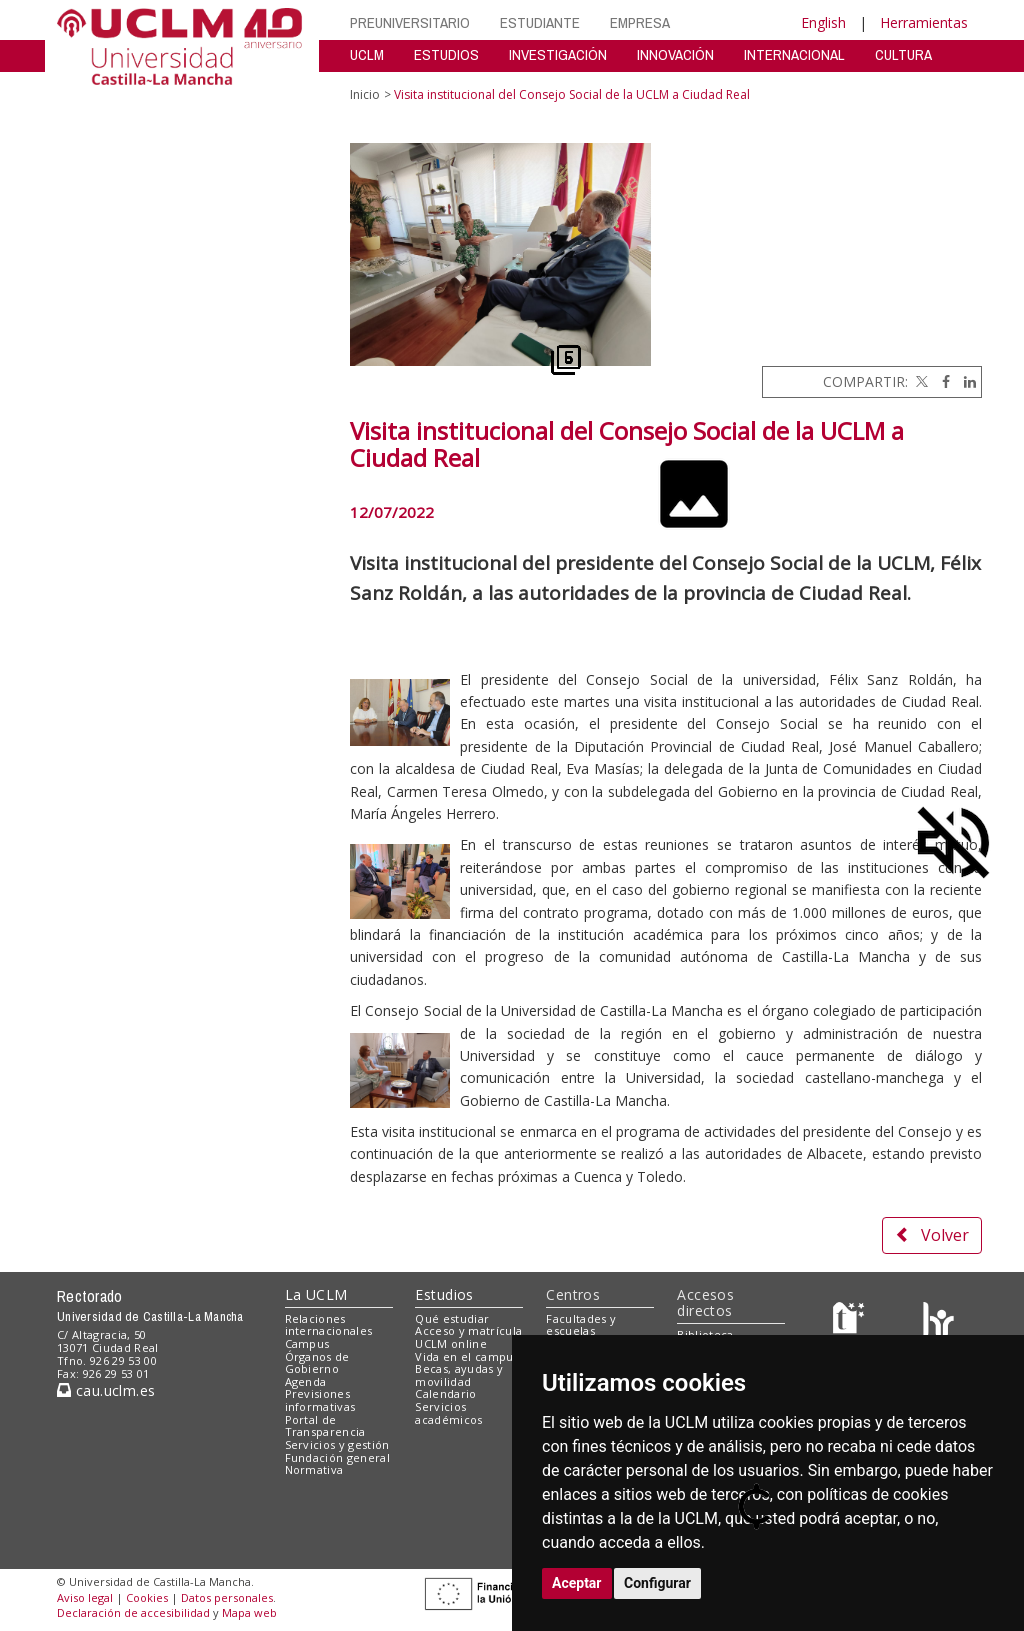 The width and height of the screenshot is (1024, 1631). I want to click on indicates 6 items selected or filtered, so click(566, 360).